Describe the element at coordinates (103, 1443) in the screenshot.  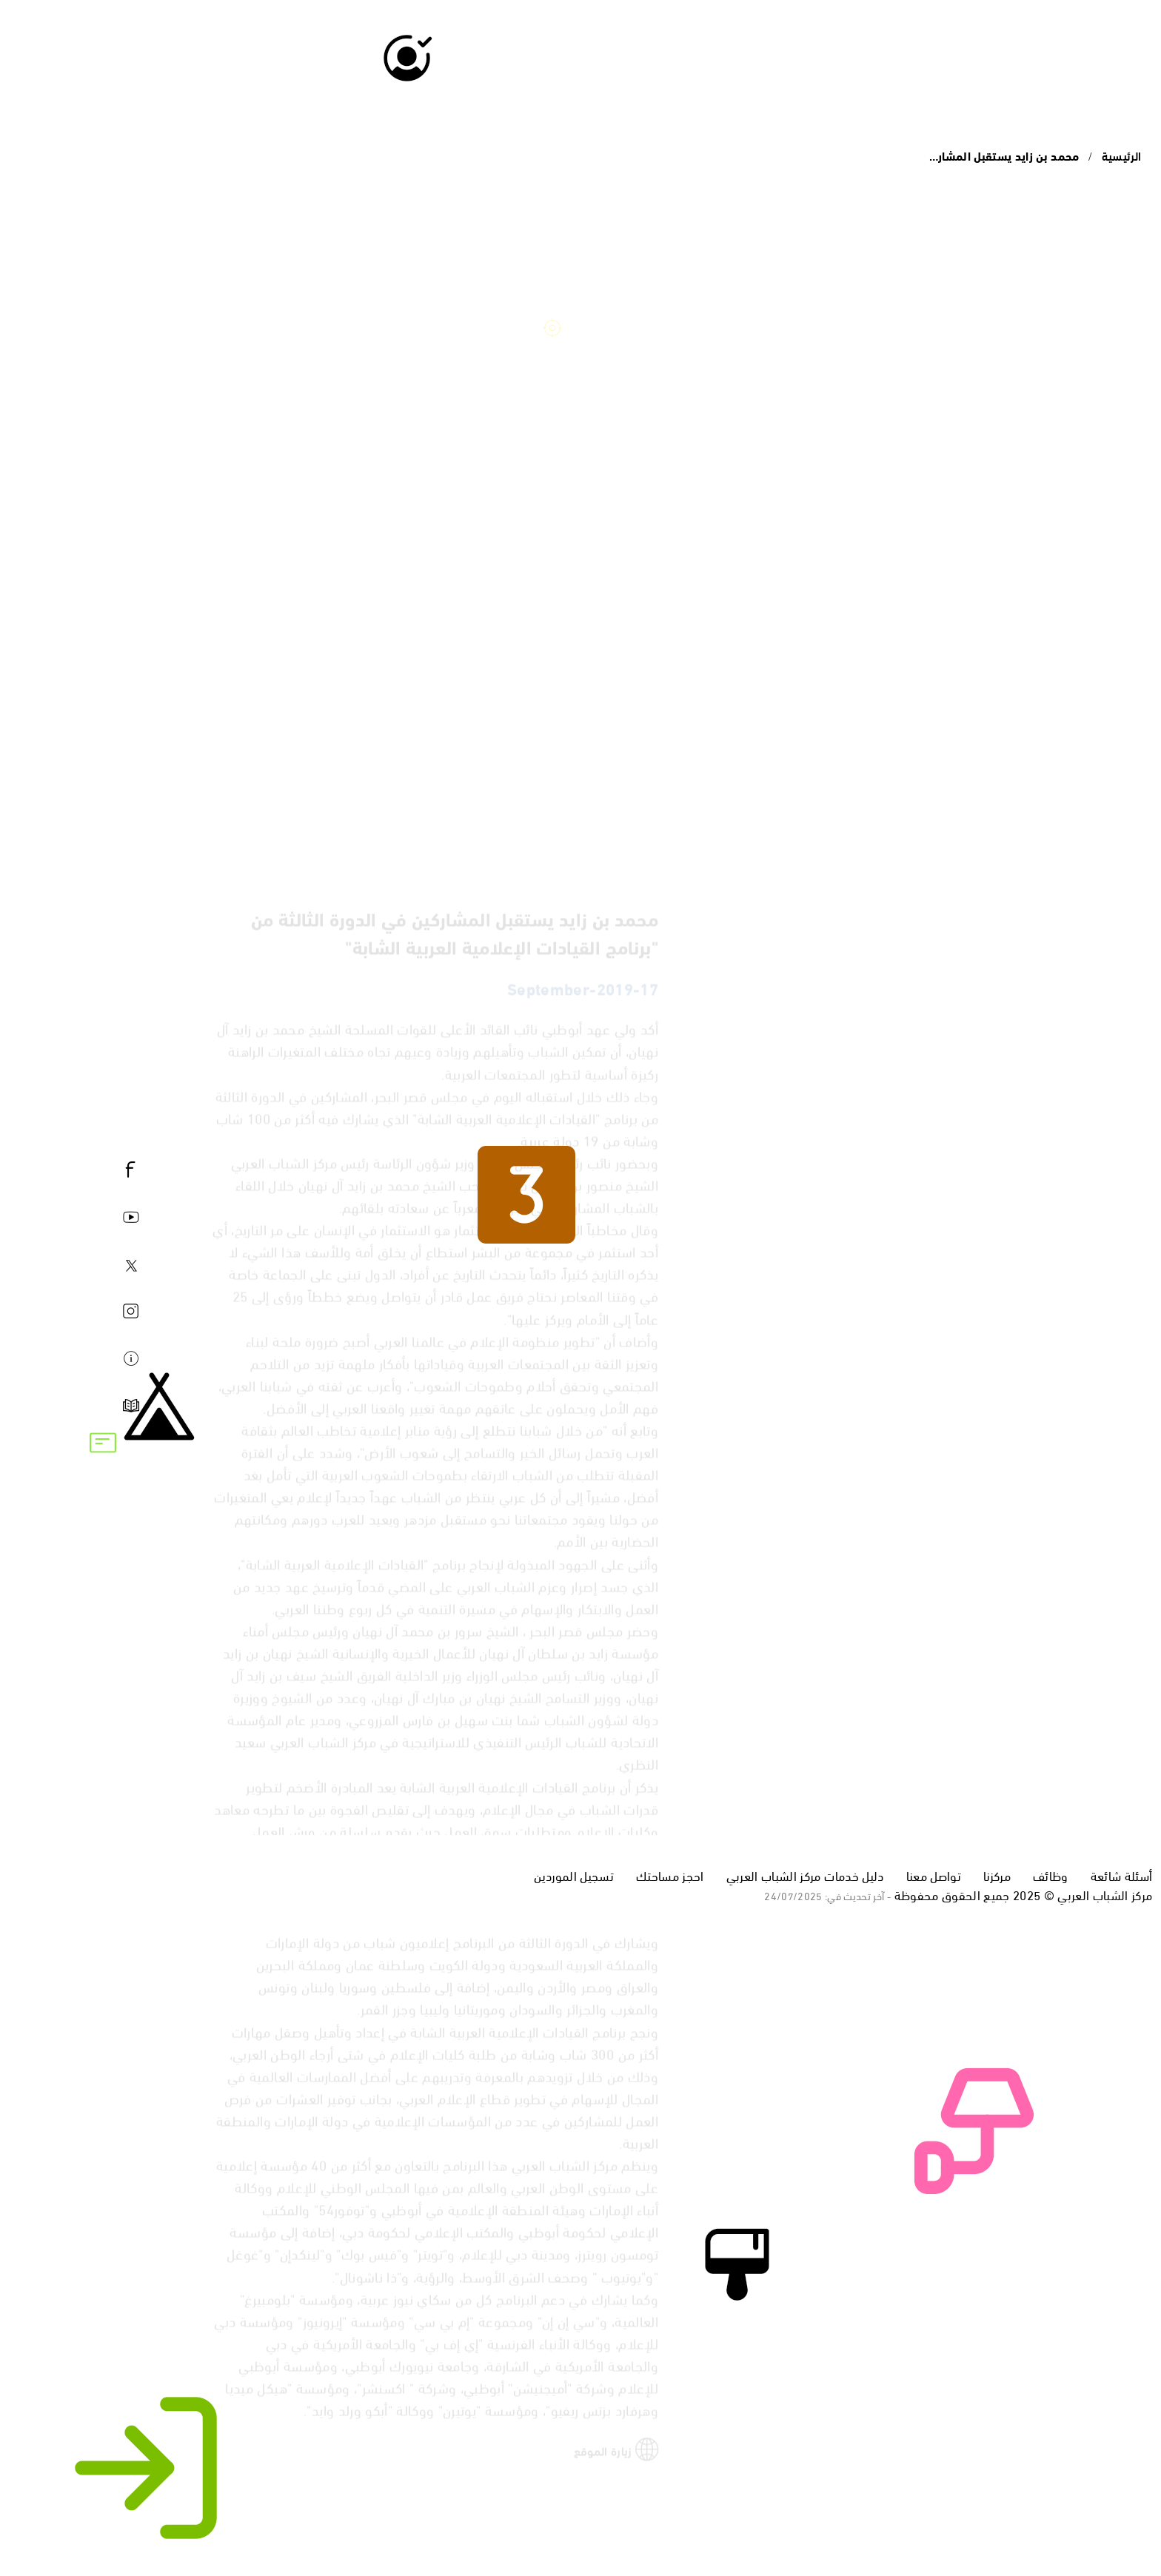
I see `view or create a note` at that location.